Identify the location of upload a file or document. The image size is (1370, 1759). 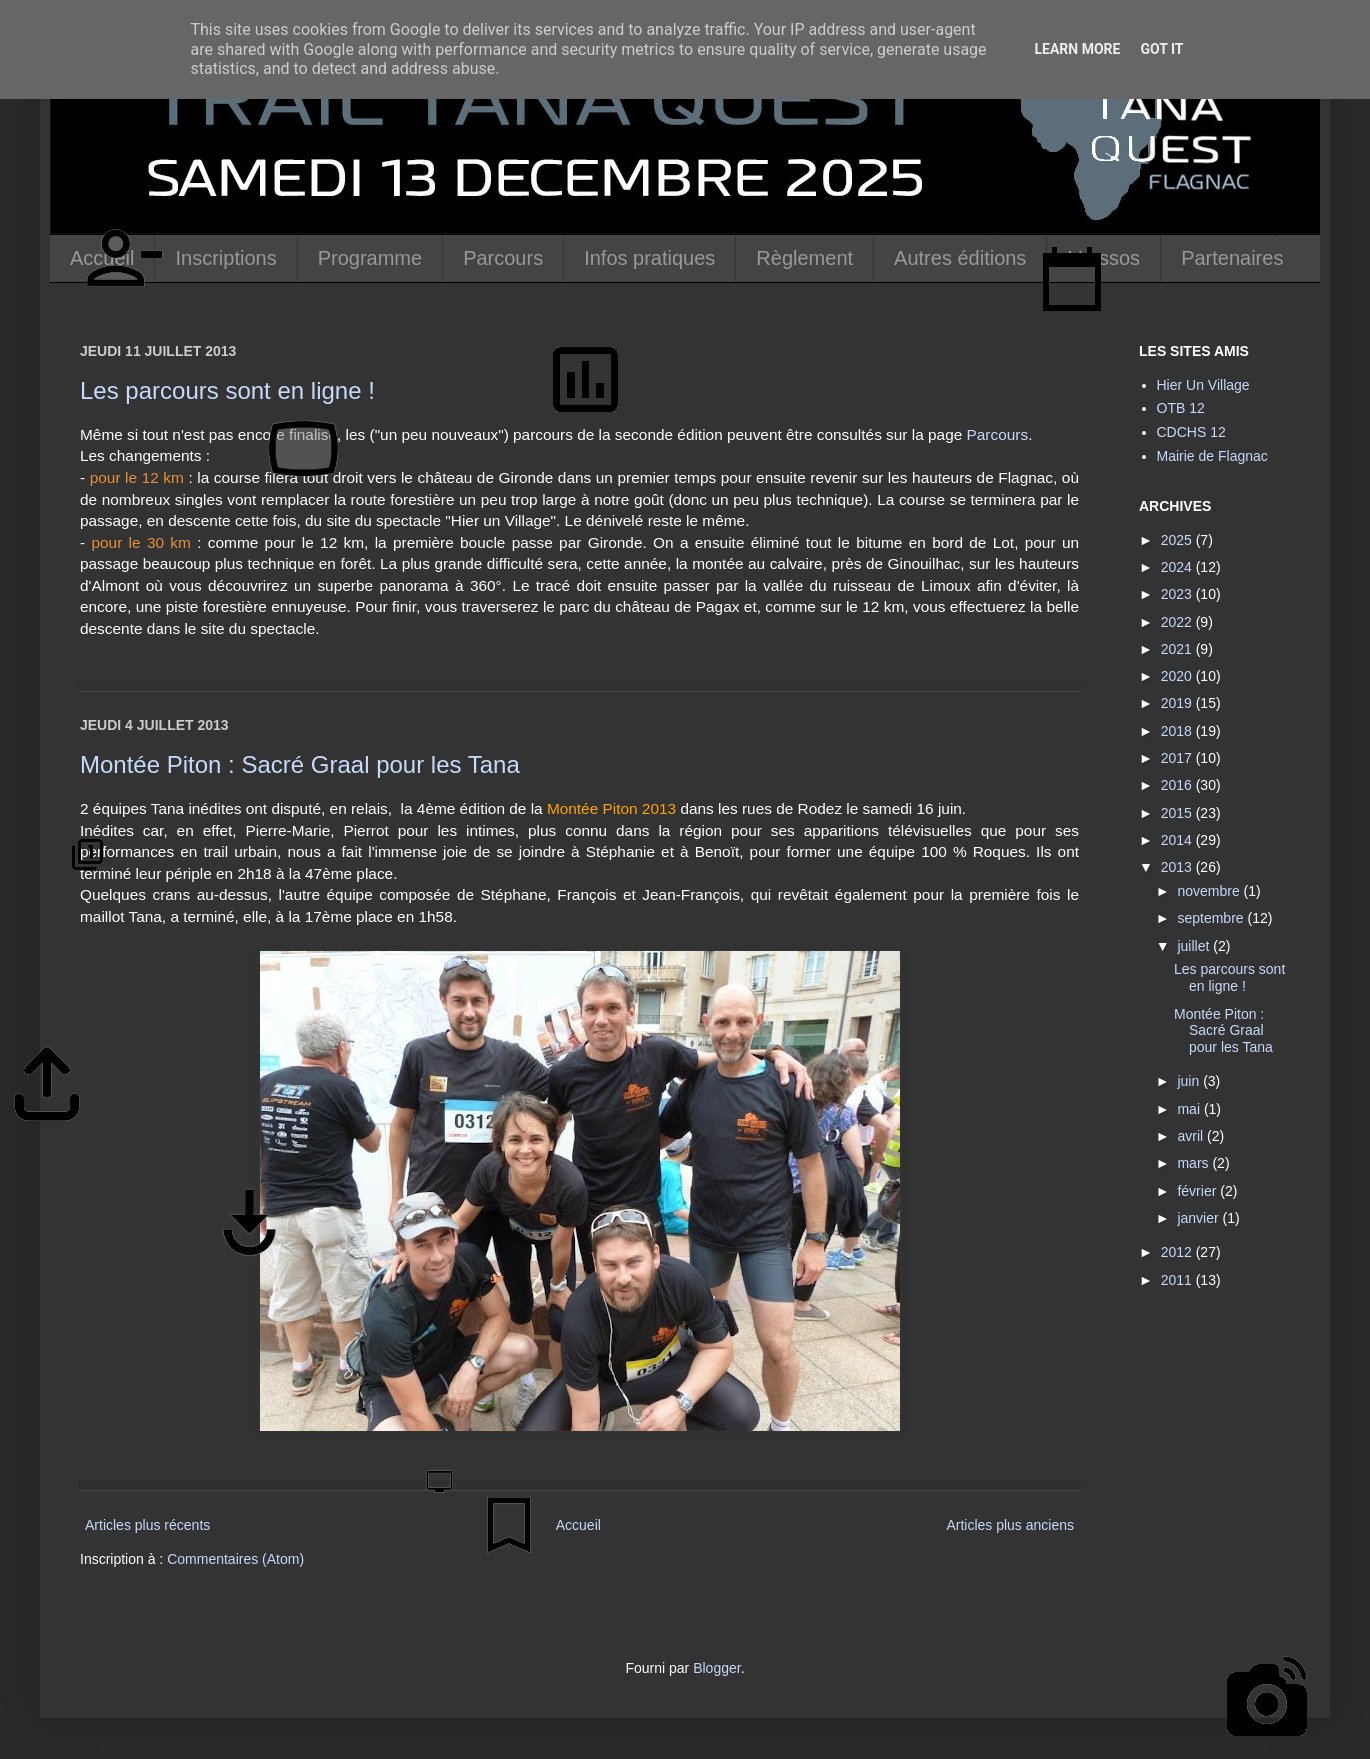
(47, 1084).